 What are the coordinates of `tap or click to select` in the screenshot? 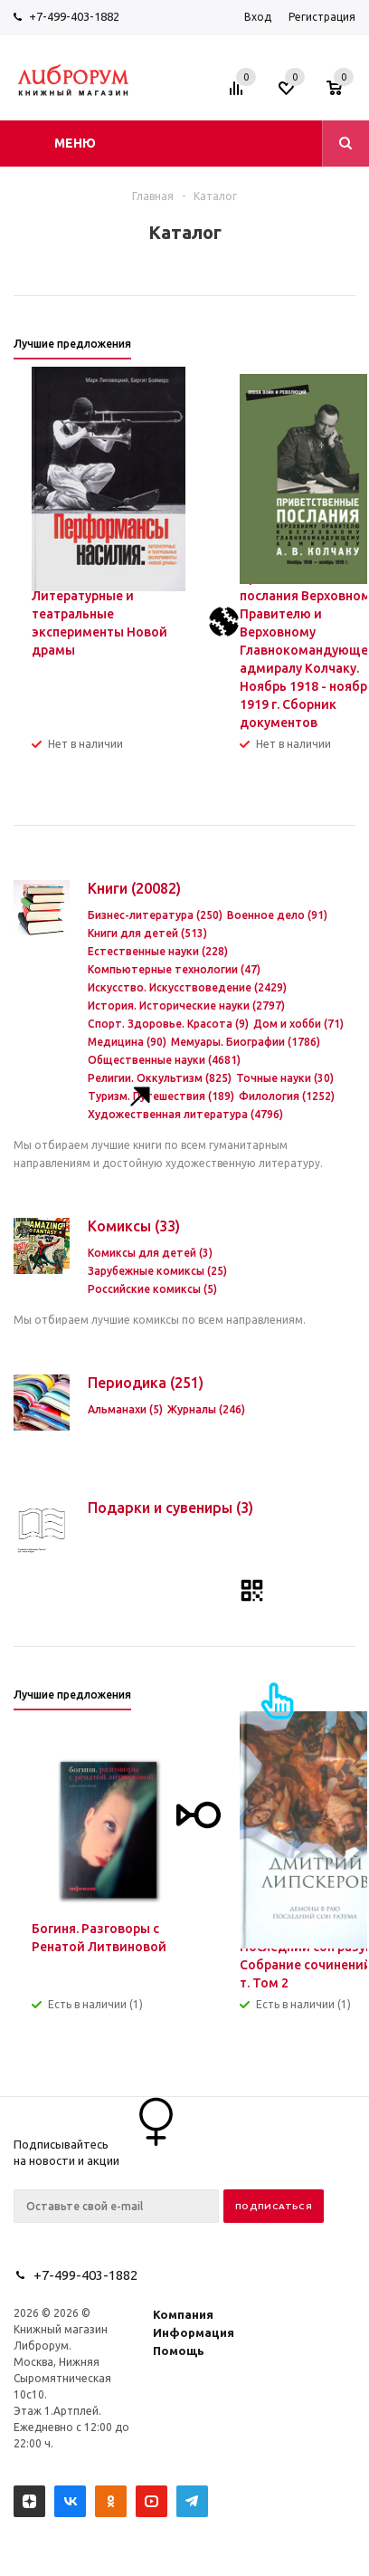 It's located at (277, 1700).